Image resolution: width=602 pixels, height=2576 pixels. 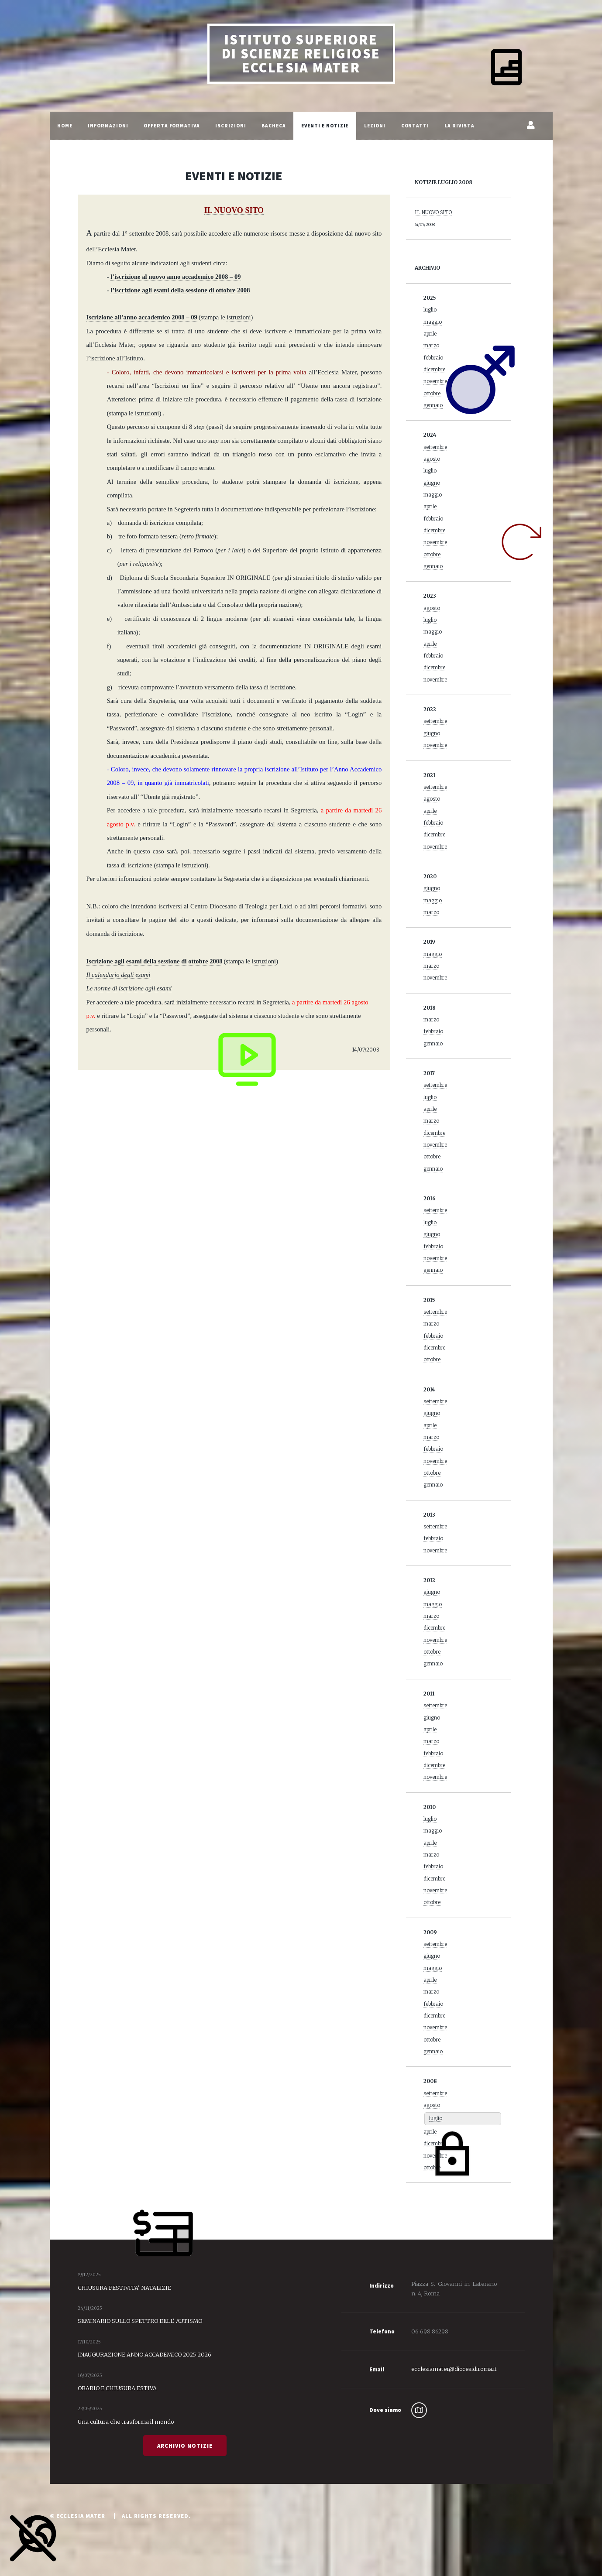 What do you see at coordinates (164, 2234) in the screenshot?
I see `view or manage invoices` at bounding box center [164, 2234].